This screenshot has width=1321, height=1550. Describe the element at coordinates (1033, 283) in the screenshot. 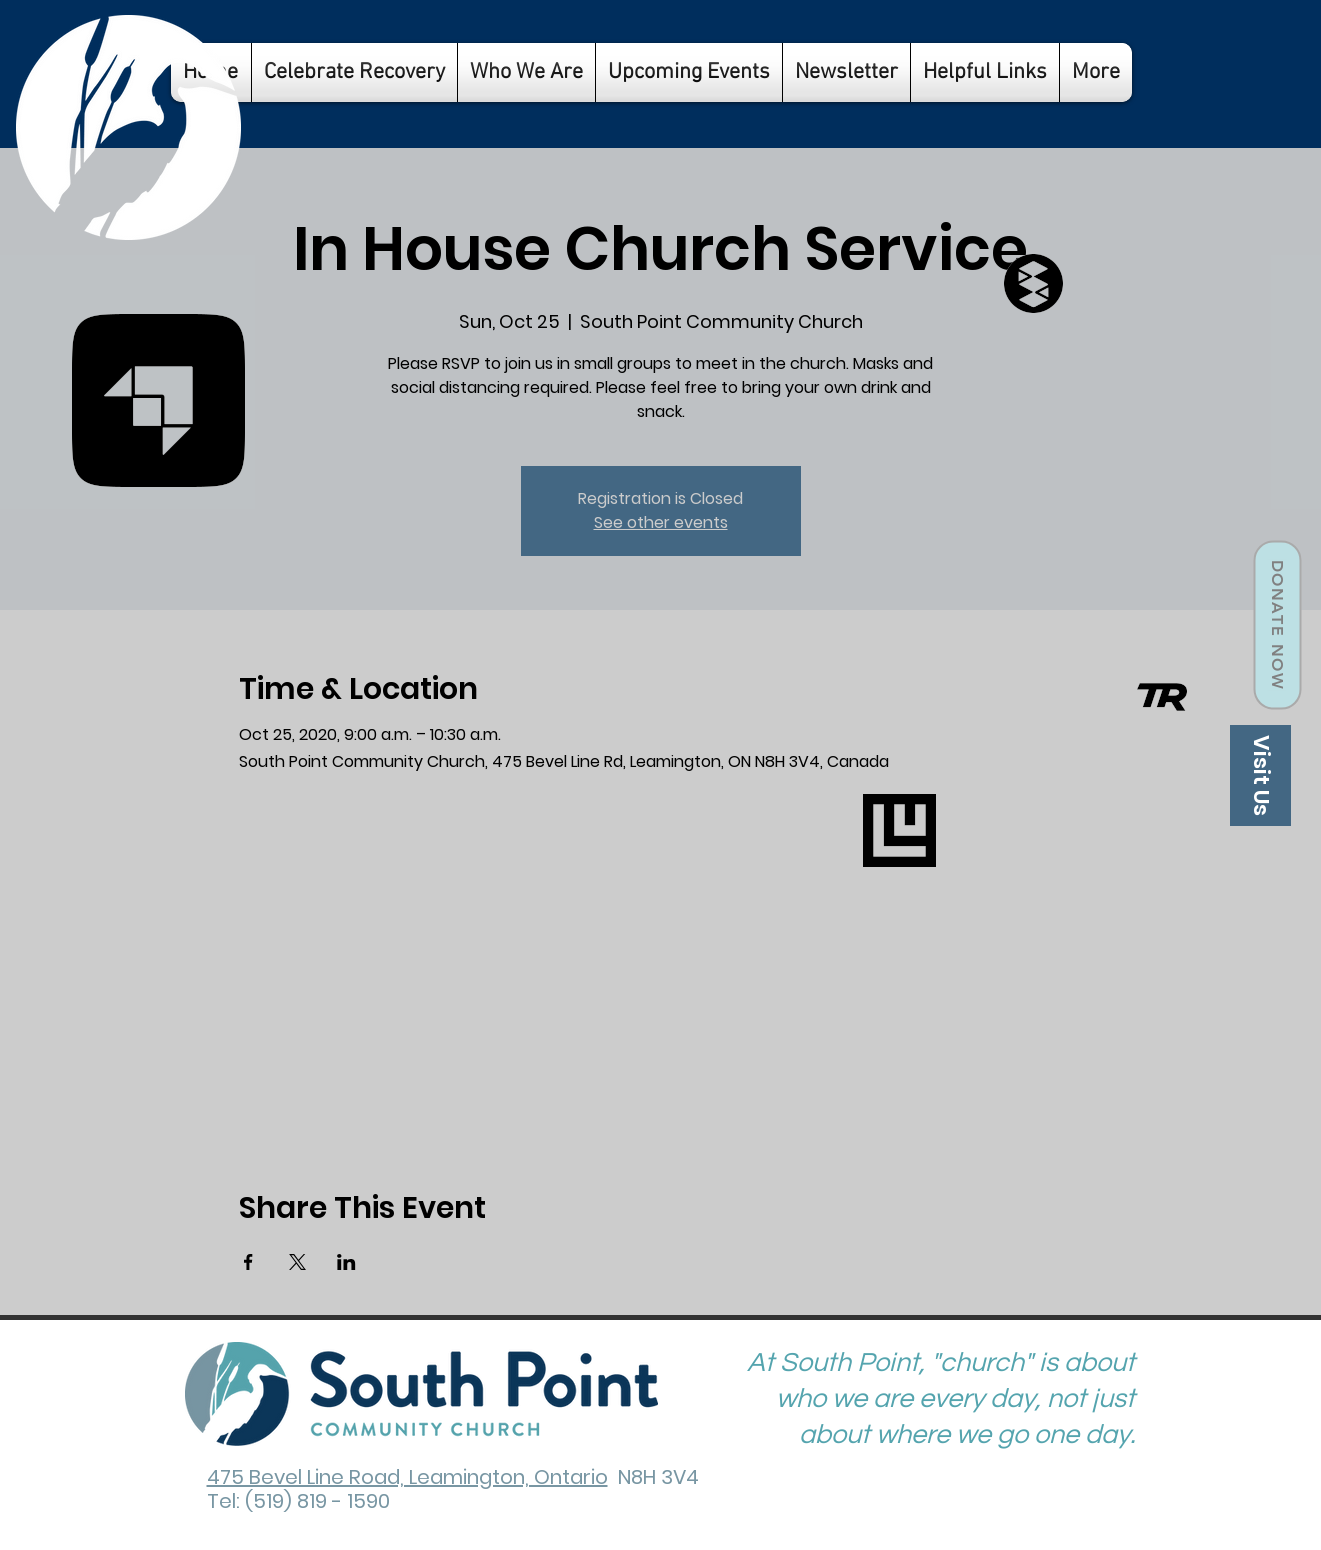

I see `open scrapbox app` at that location.